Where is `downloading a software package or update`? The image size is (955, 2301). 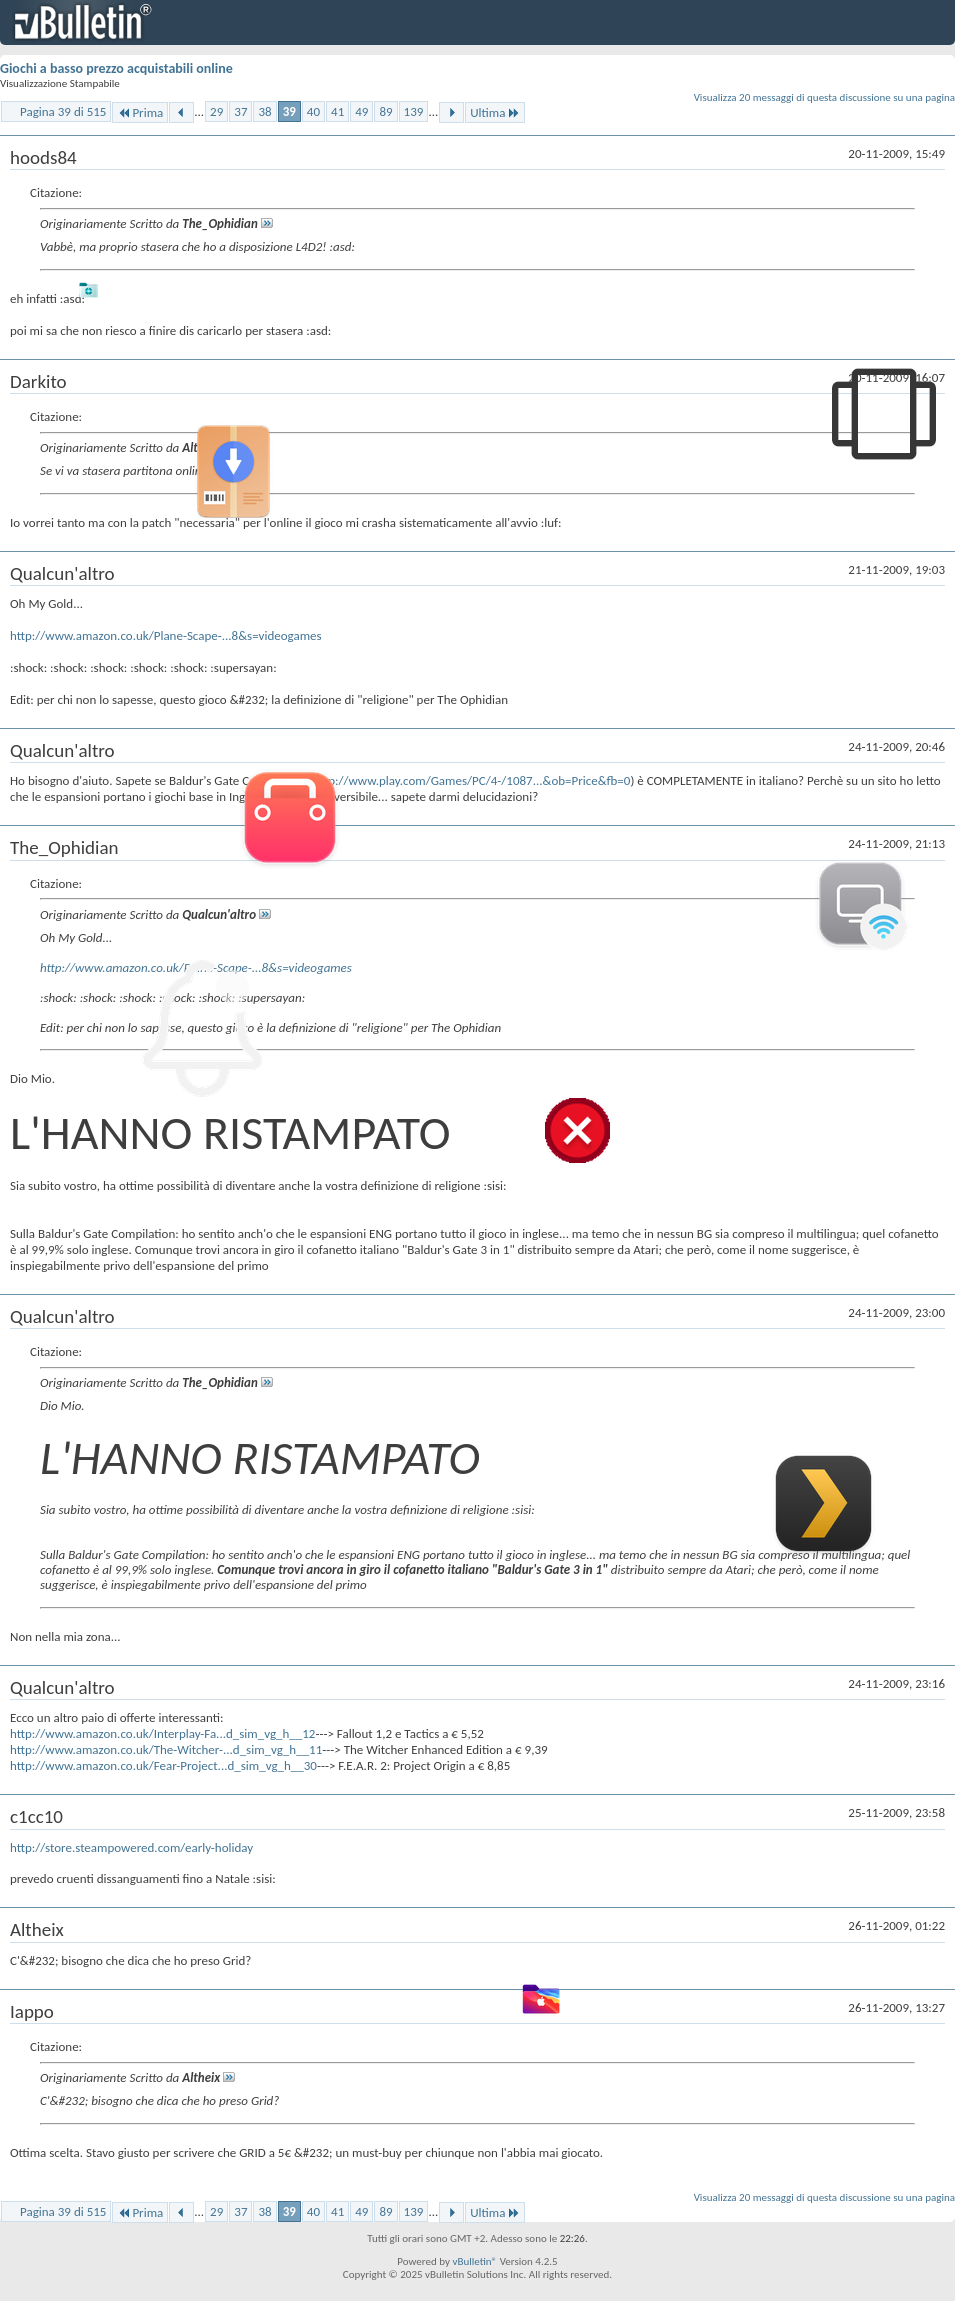
downloading a software package or update is located at coordinates (233, 471).